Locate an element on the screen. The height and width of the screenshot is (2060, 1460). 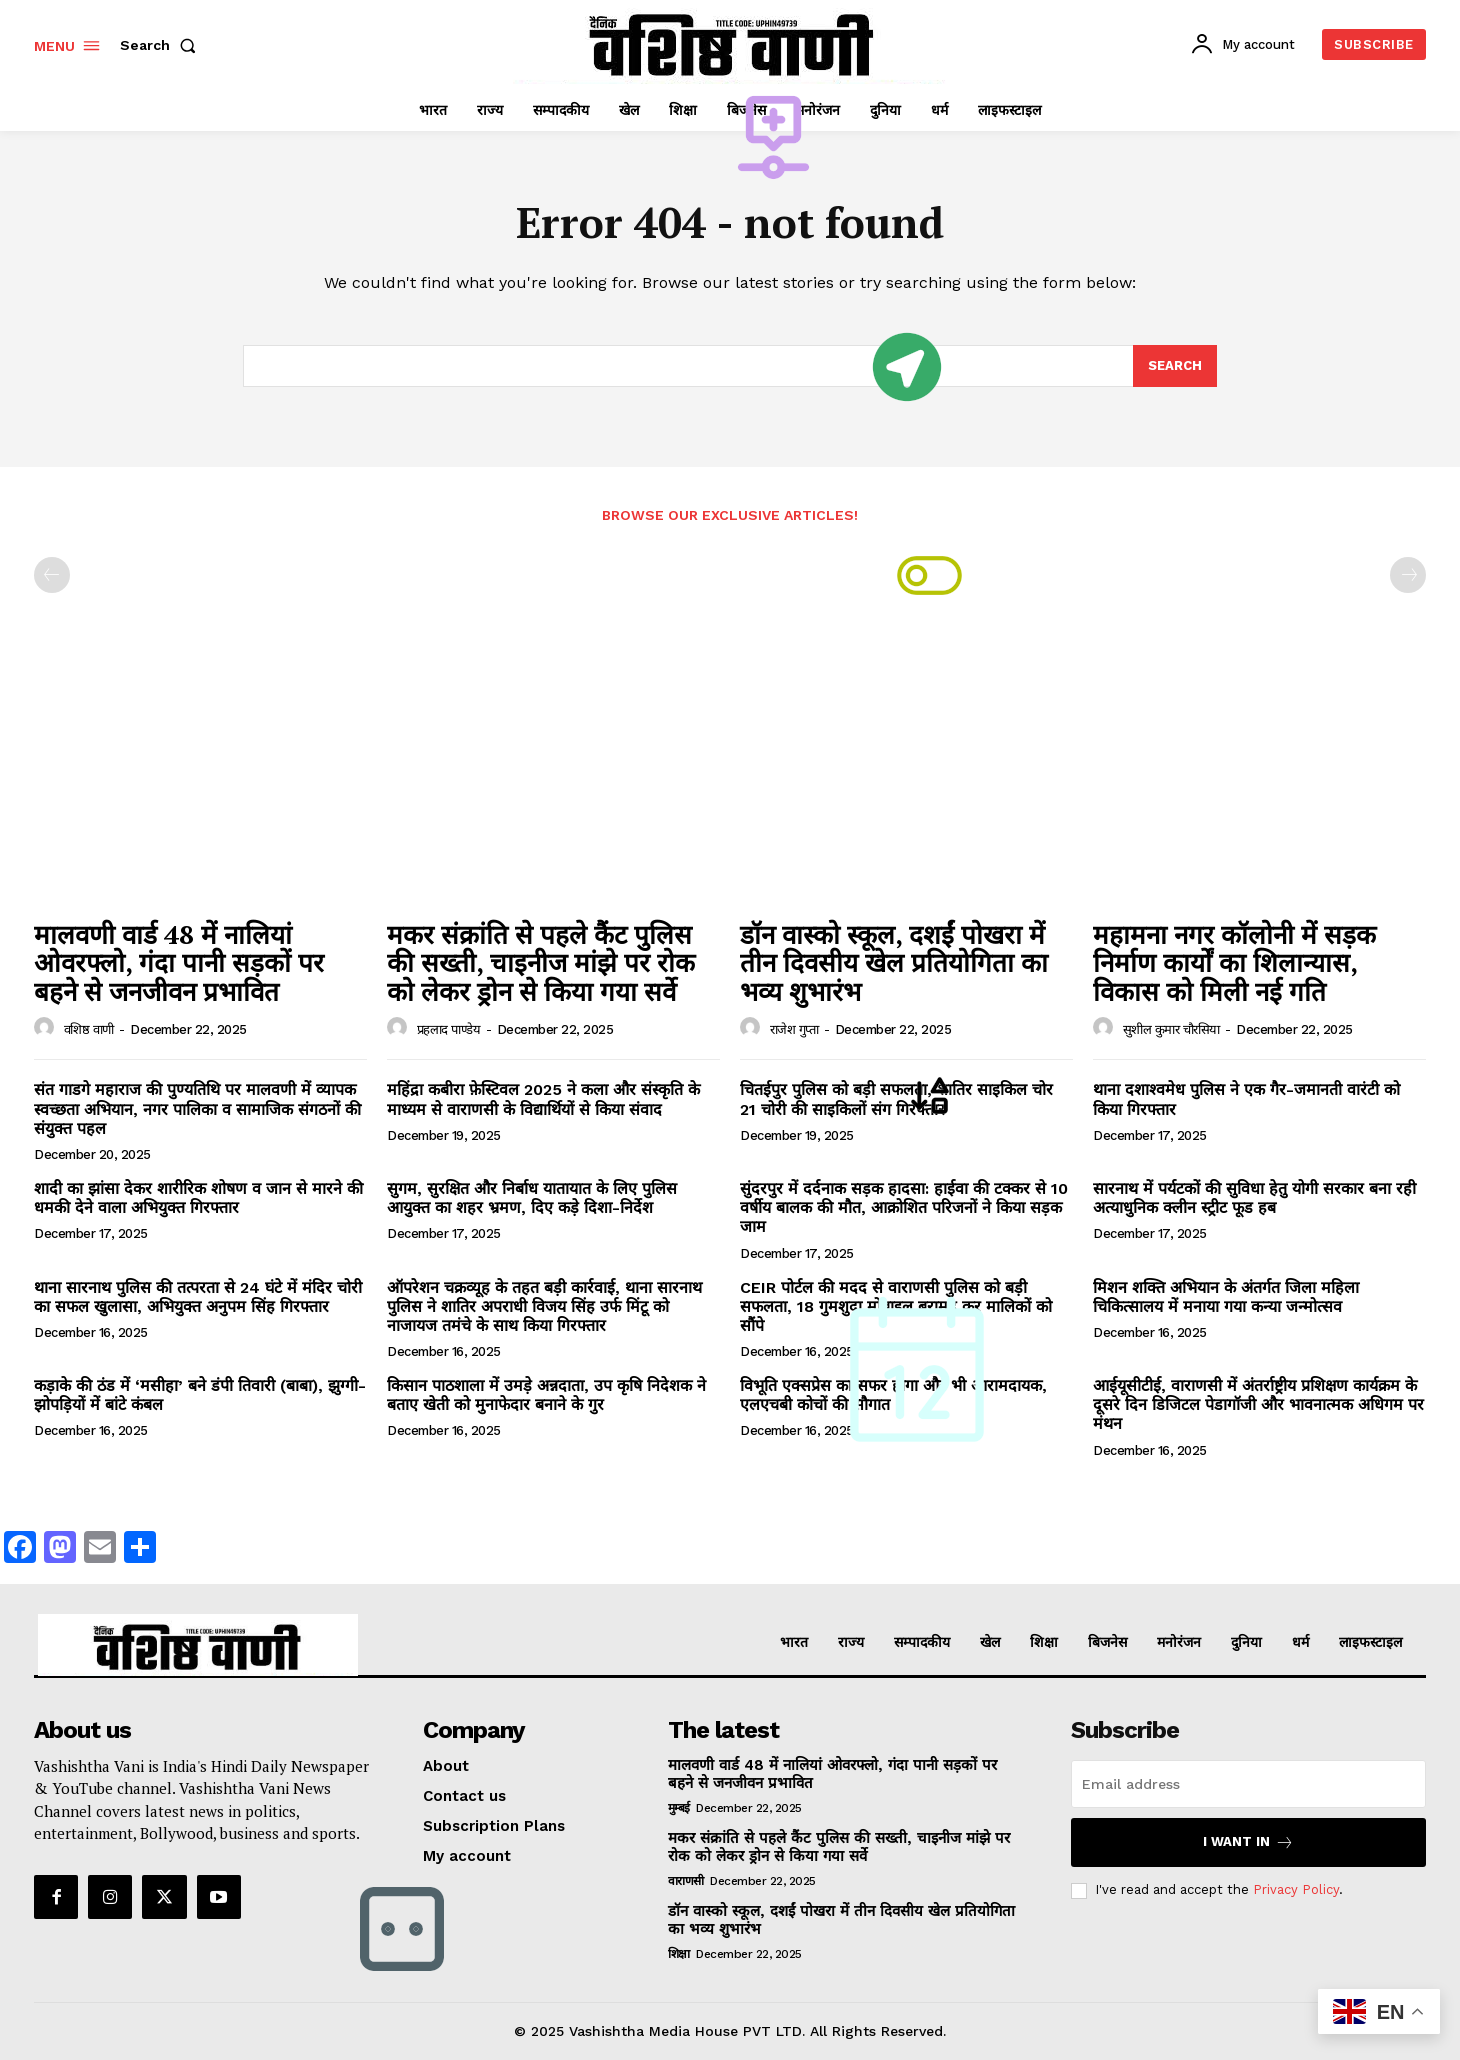
access location services is located at coordinates (907, 367).